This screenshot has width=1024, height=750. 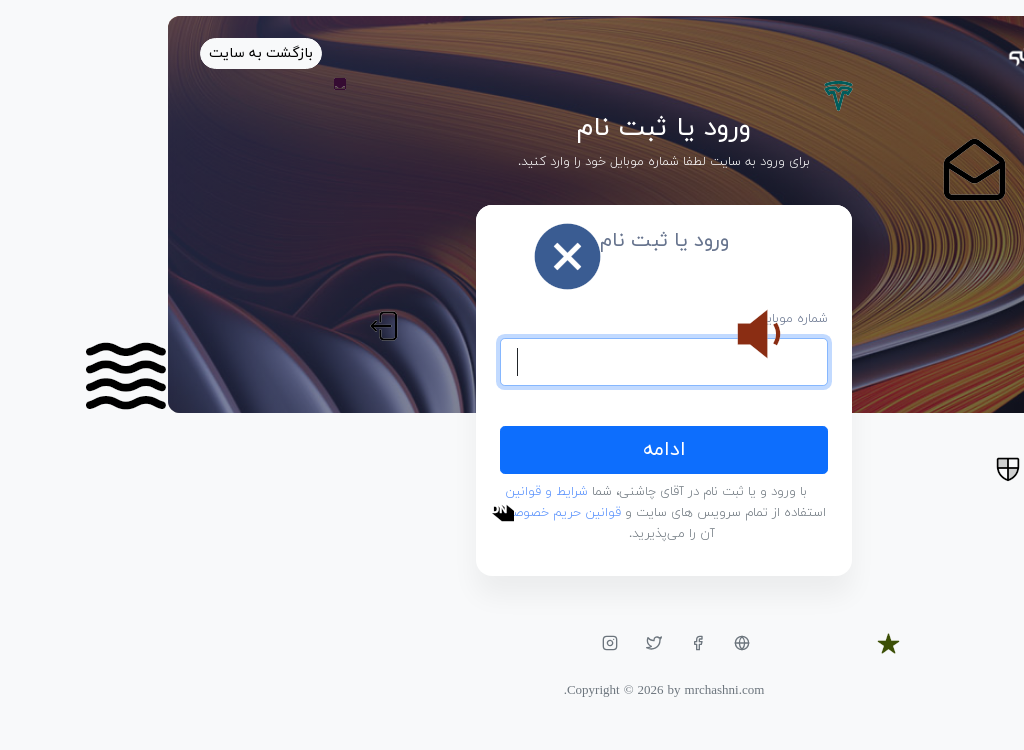 I want to click on view an opened or read email message, so click(x=974, y=169).